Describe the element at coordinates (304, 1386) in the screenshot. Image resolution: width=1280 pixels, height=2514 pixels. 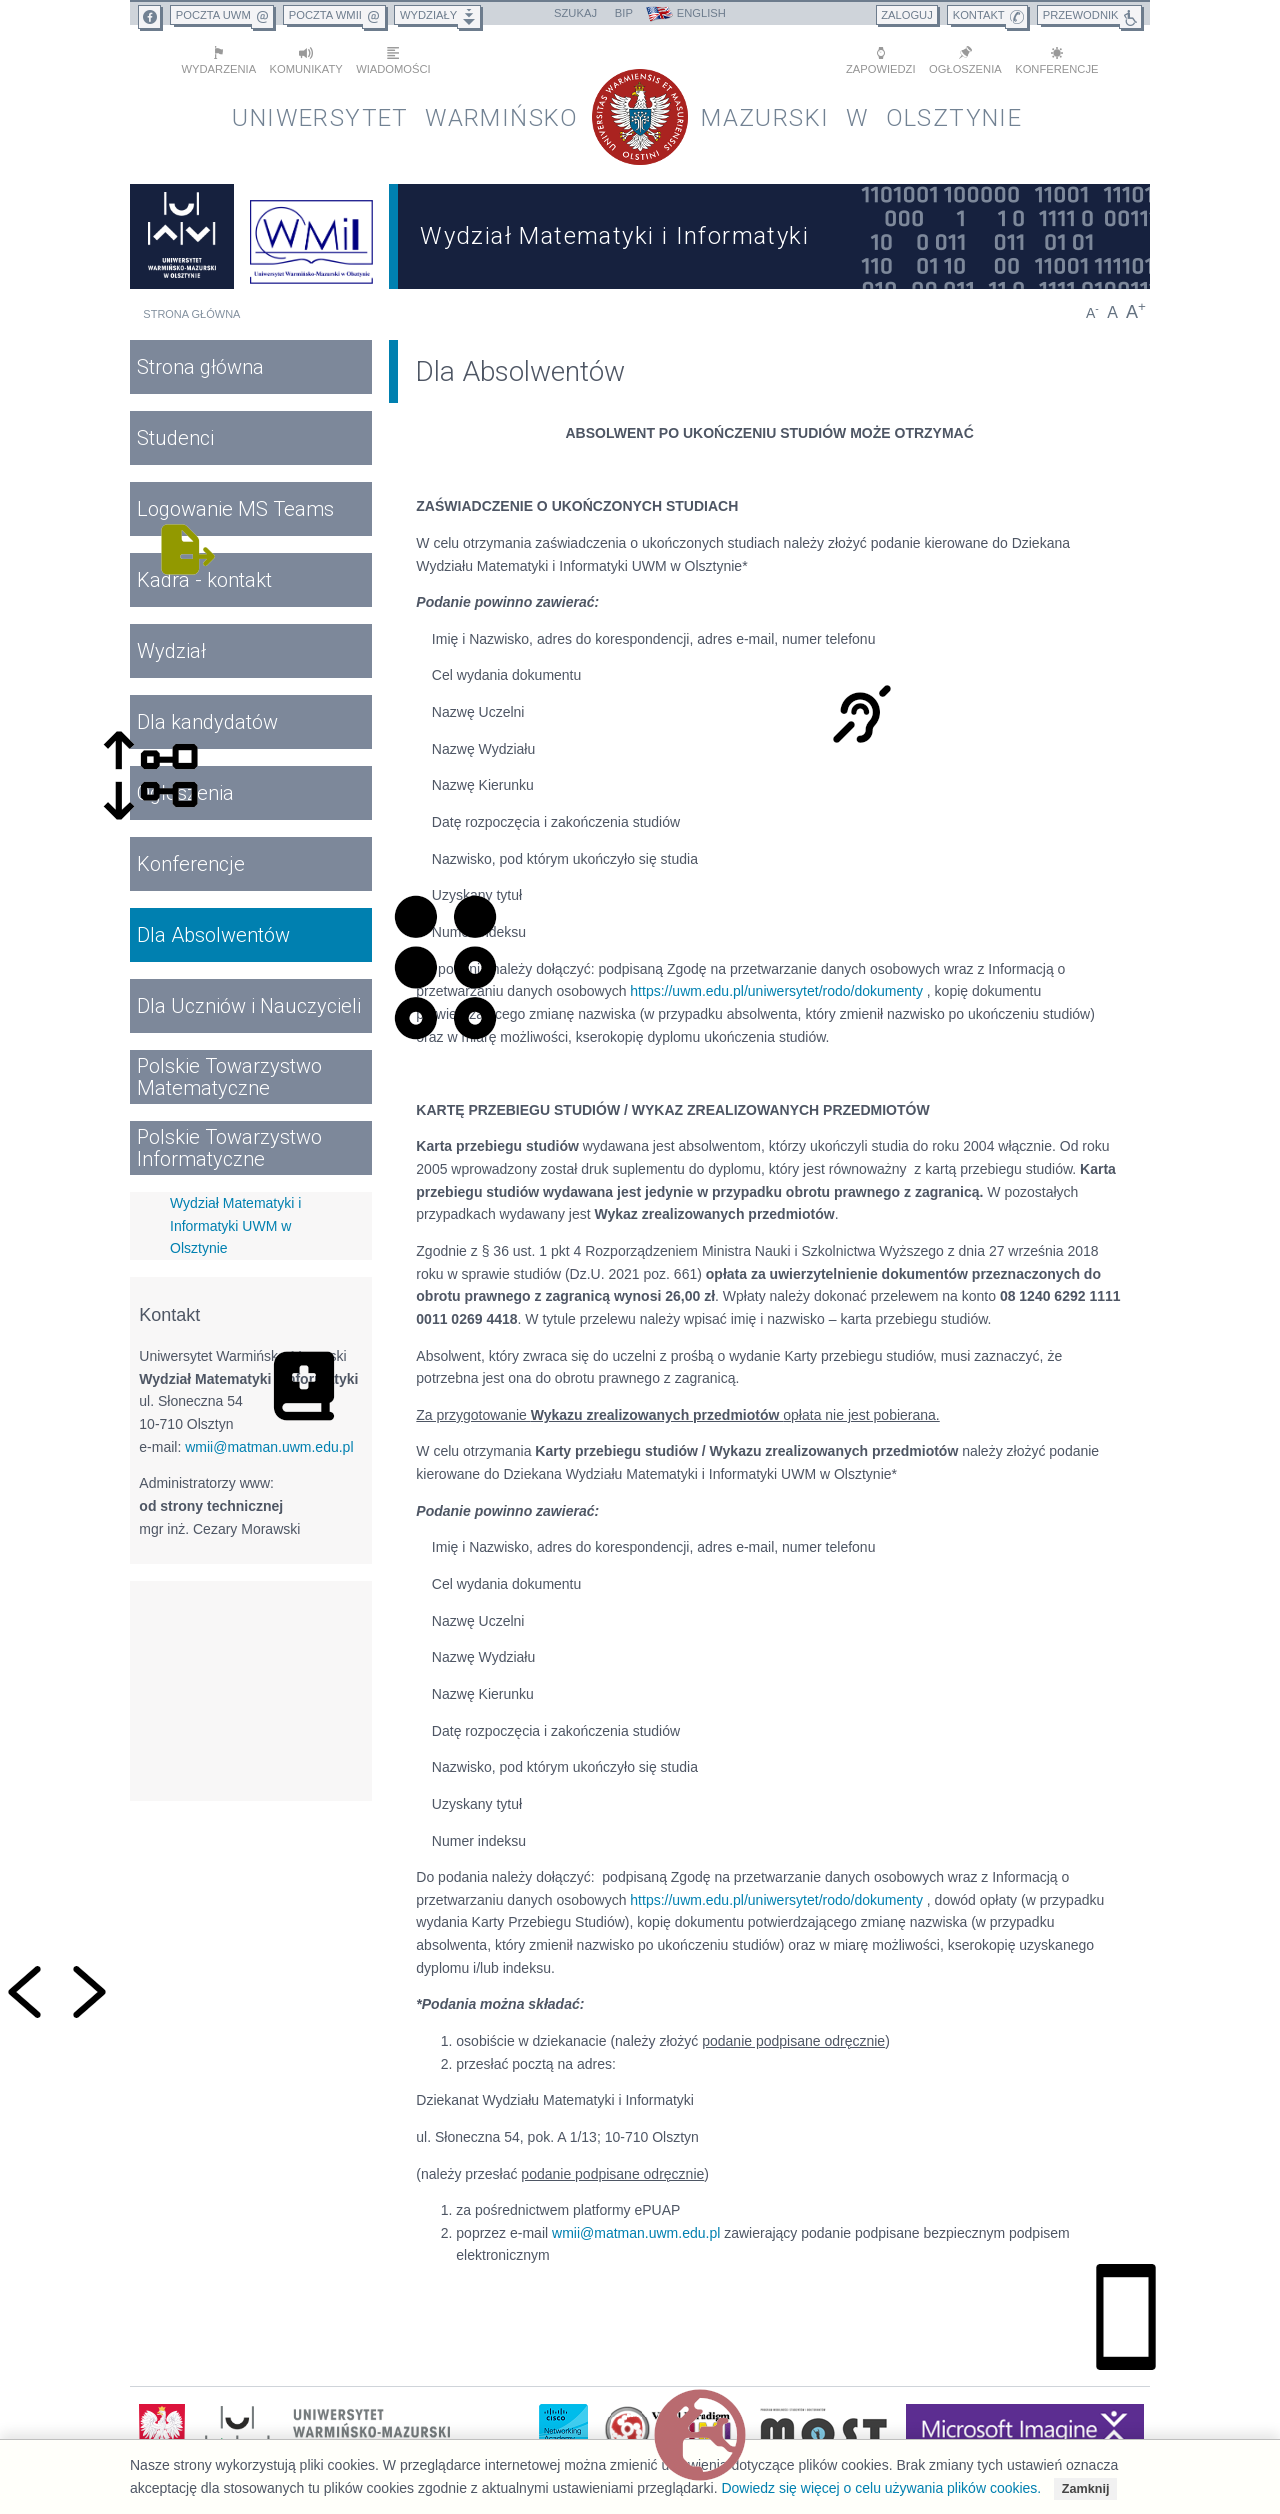
I see `access medical records or health information` at that location.